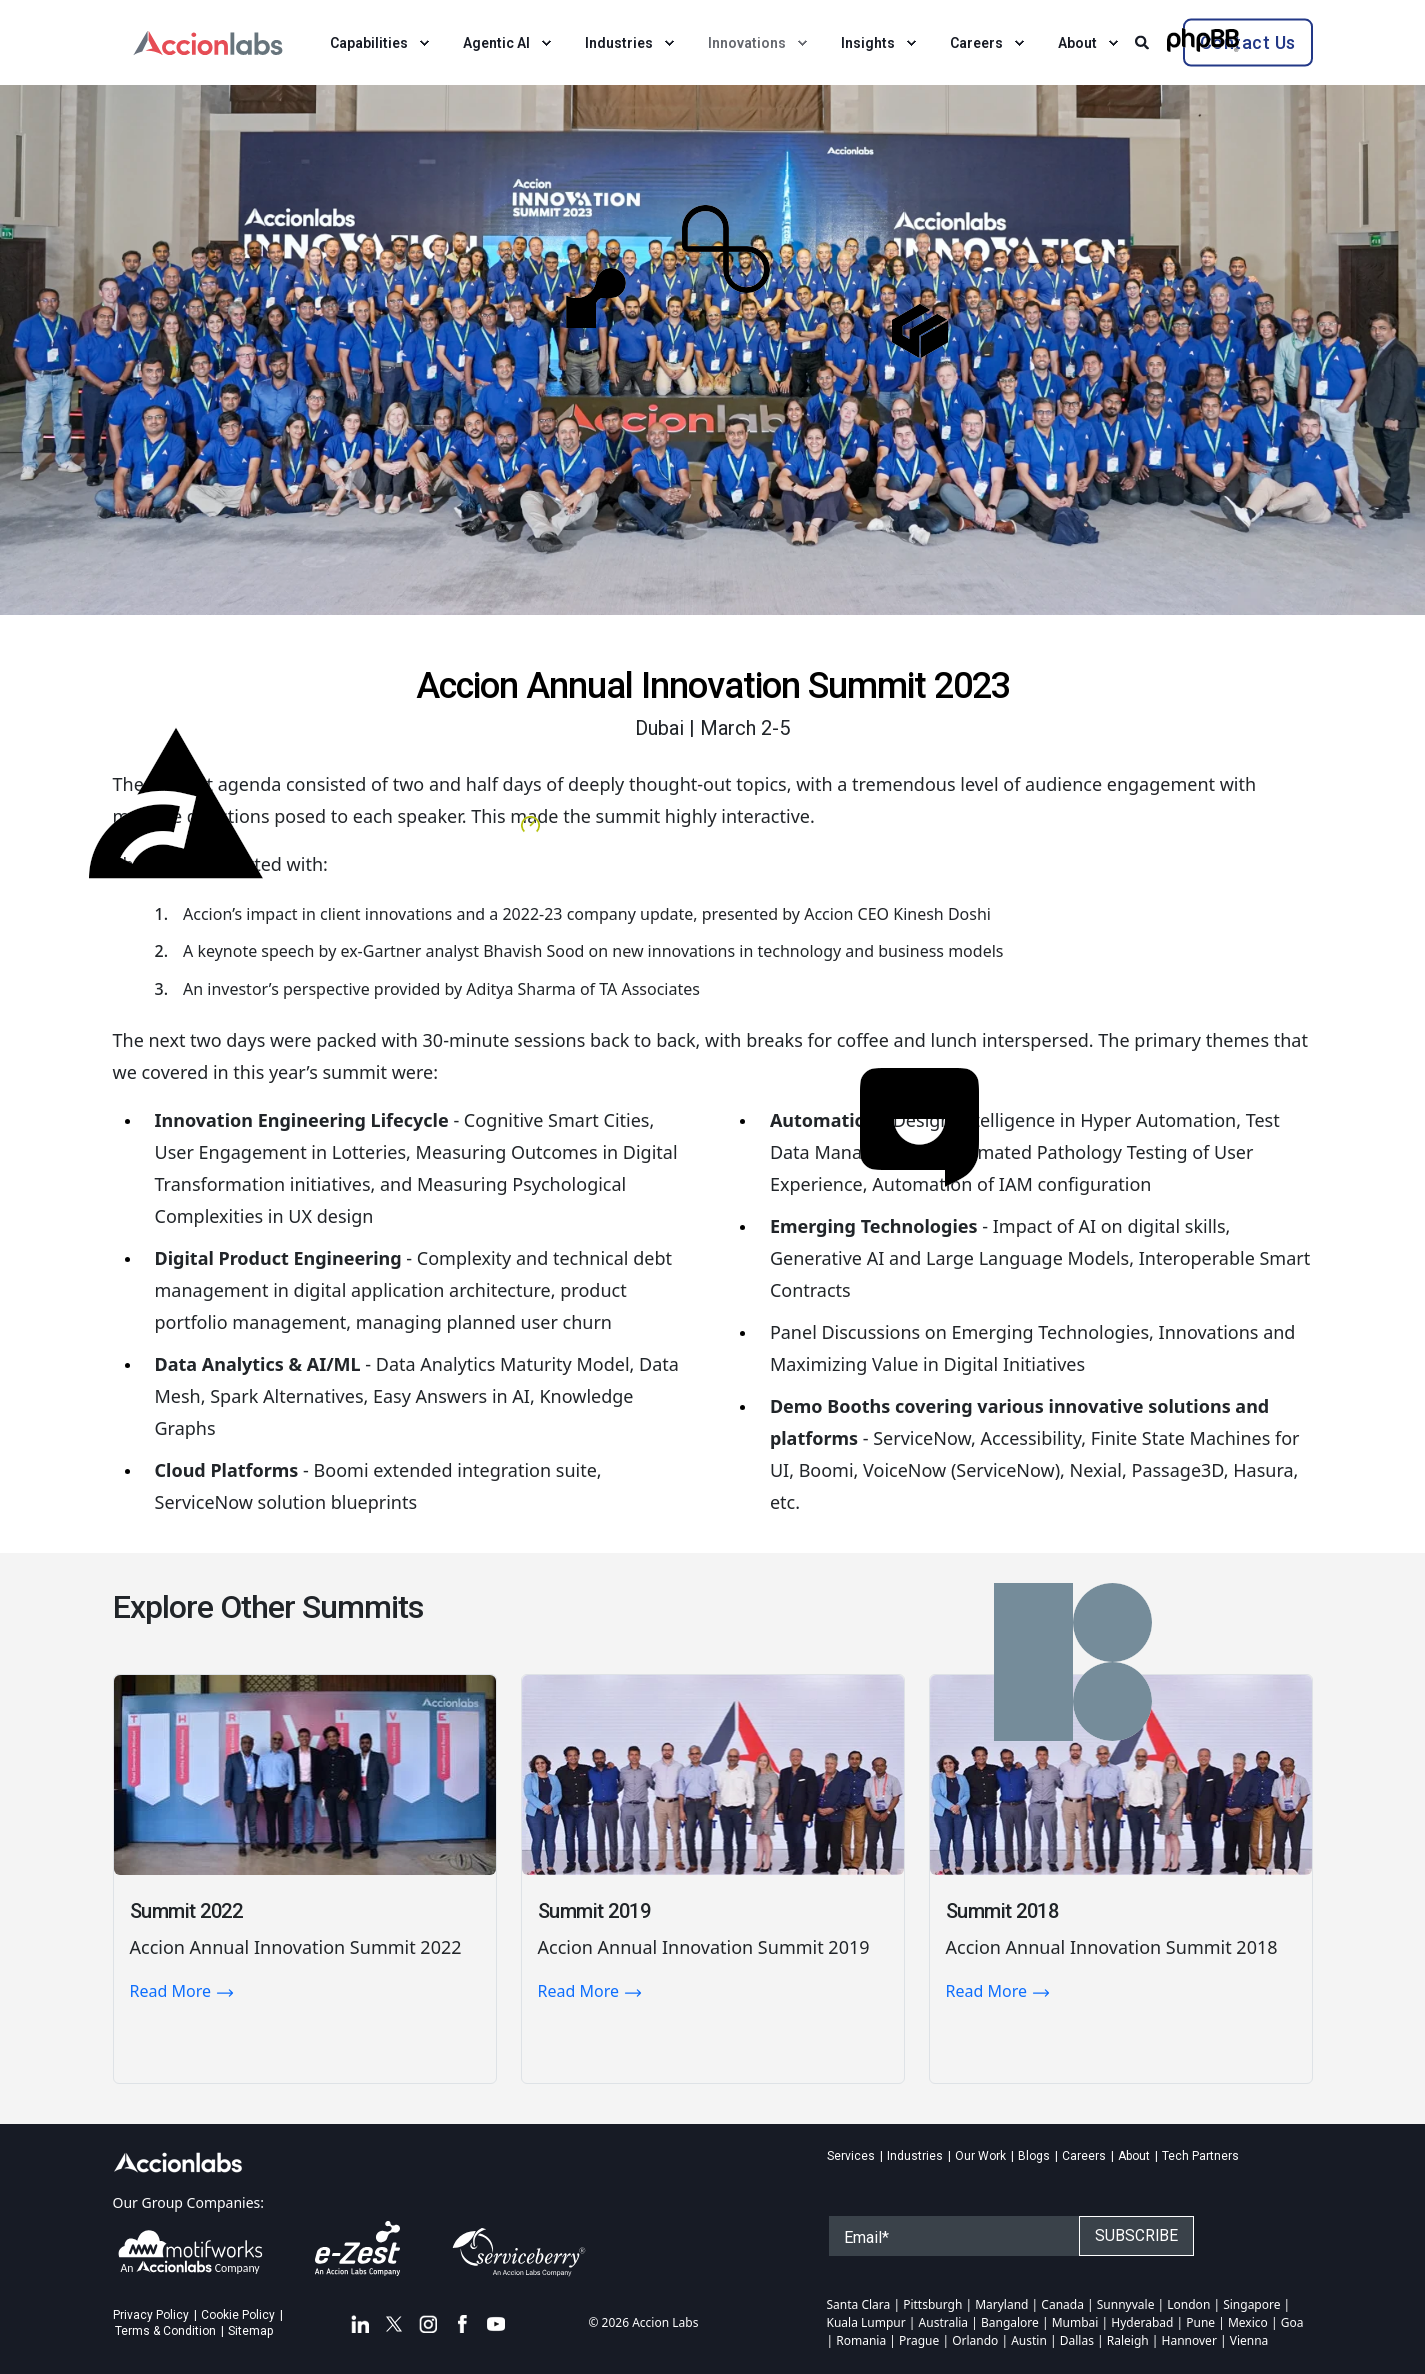 The width and height of the screenshot is (1425, 2374). Describe the element at coordinates (176, 803) in the screenshot. I see `biome code formatter and linter tool logo` at that location.